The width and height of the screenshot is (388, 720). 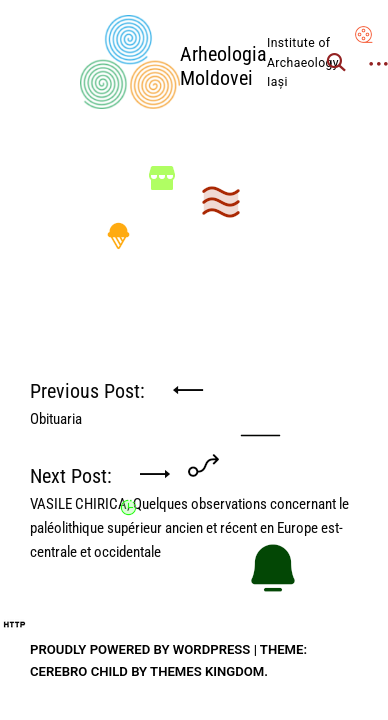 What do you see at coordinates (14, 624) in the screenshot?
I see `indicates a web link or URL` at bounding box center [14, 624].